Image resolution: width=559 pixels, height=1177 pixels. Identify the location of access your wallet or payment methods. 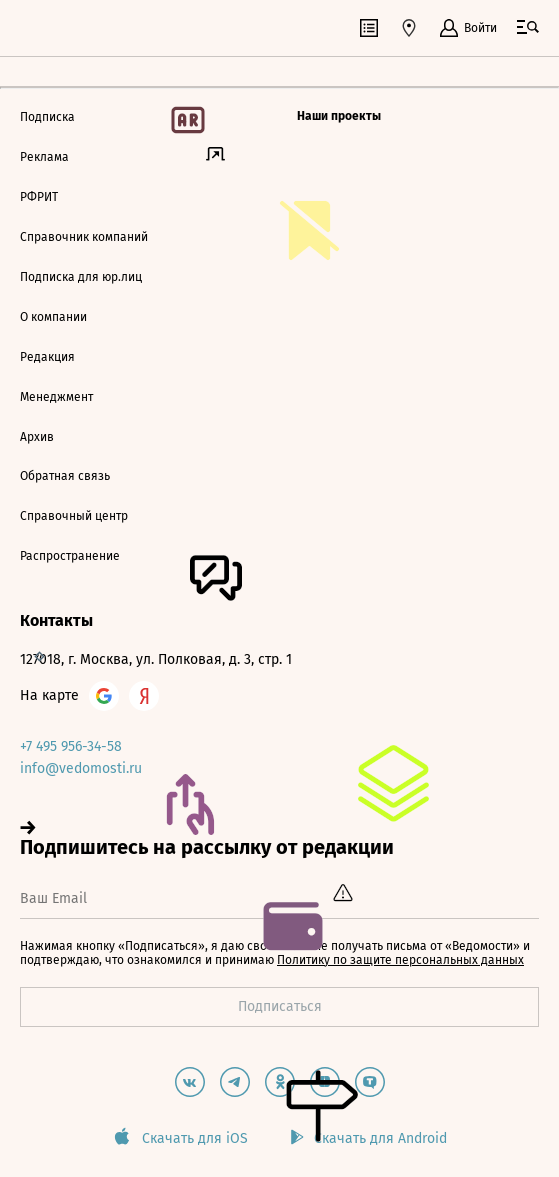
(293, 928).